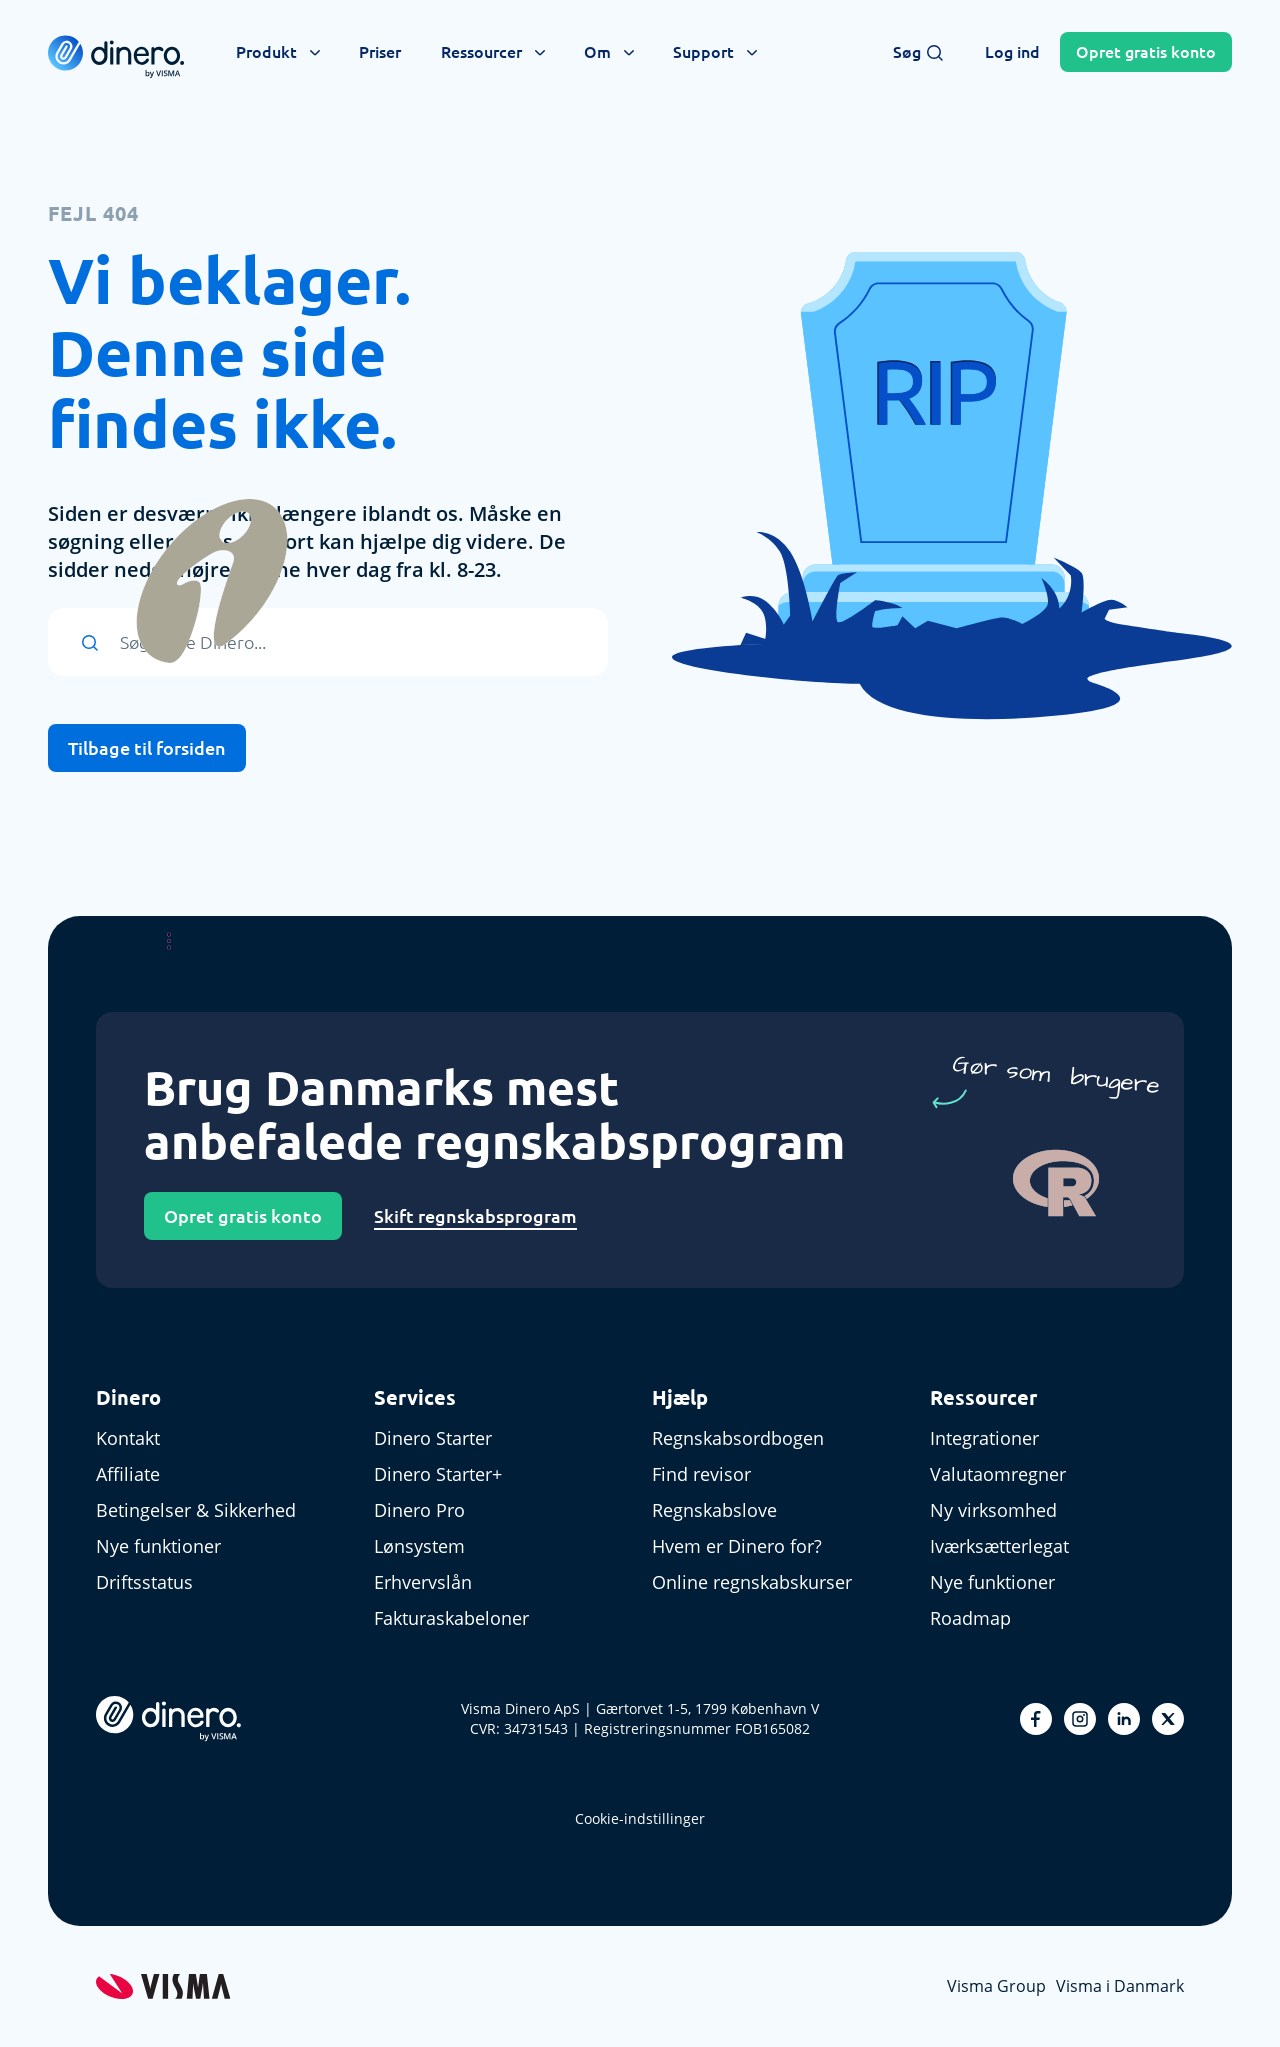  I want to click on R programming language logo, so click(1056, 1183).